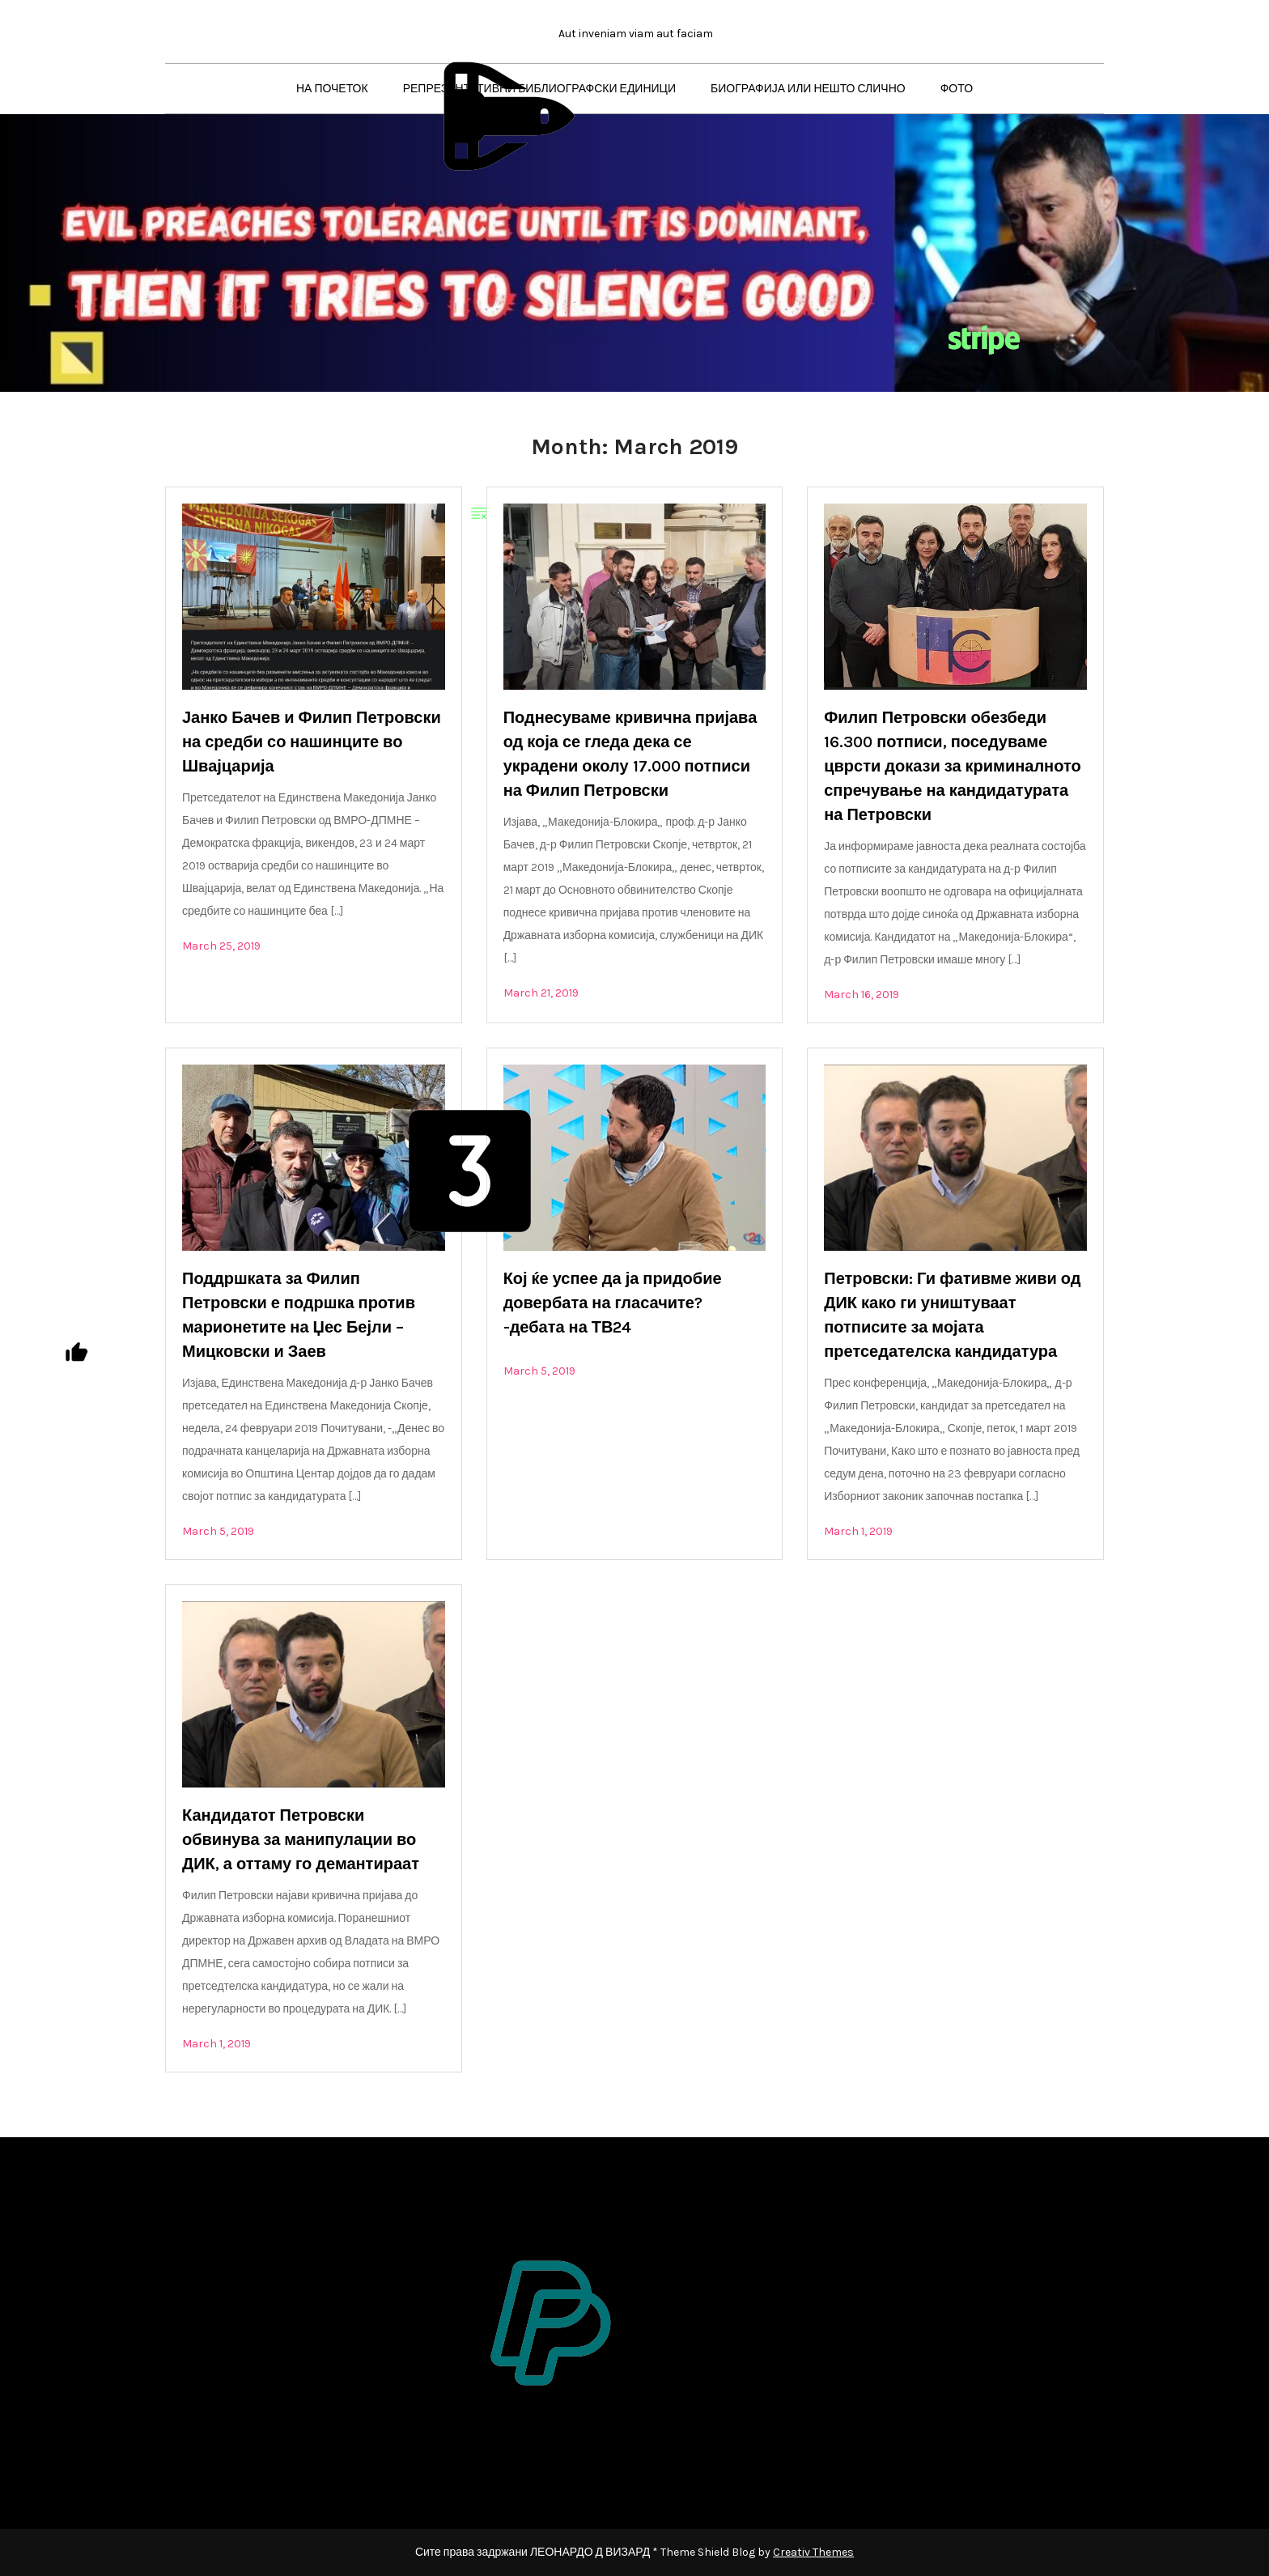 Image resolution: width=1269 pixels, height=2576 pixels. I want to click on access space or aerospace-related content, so click(513, 116).